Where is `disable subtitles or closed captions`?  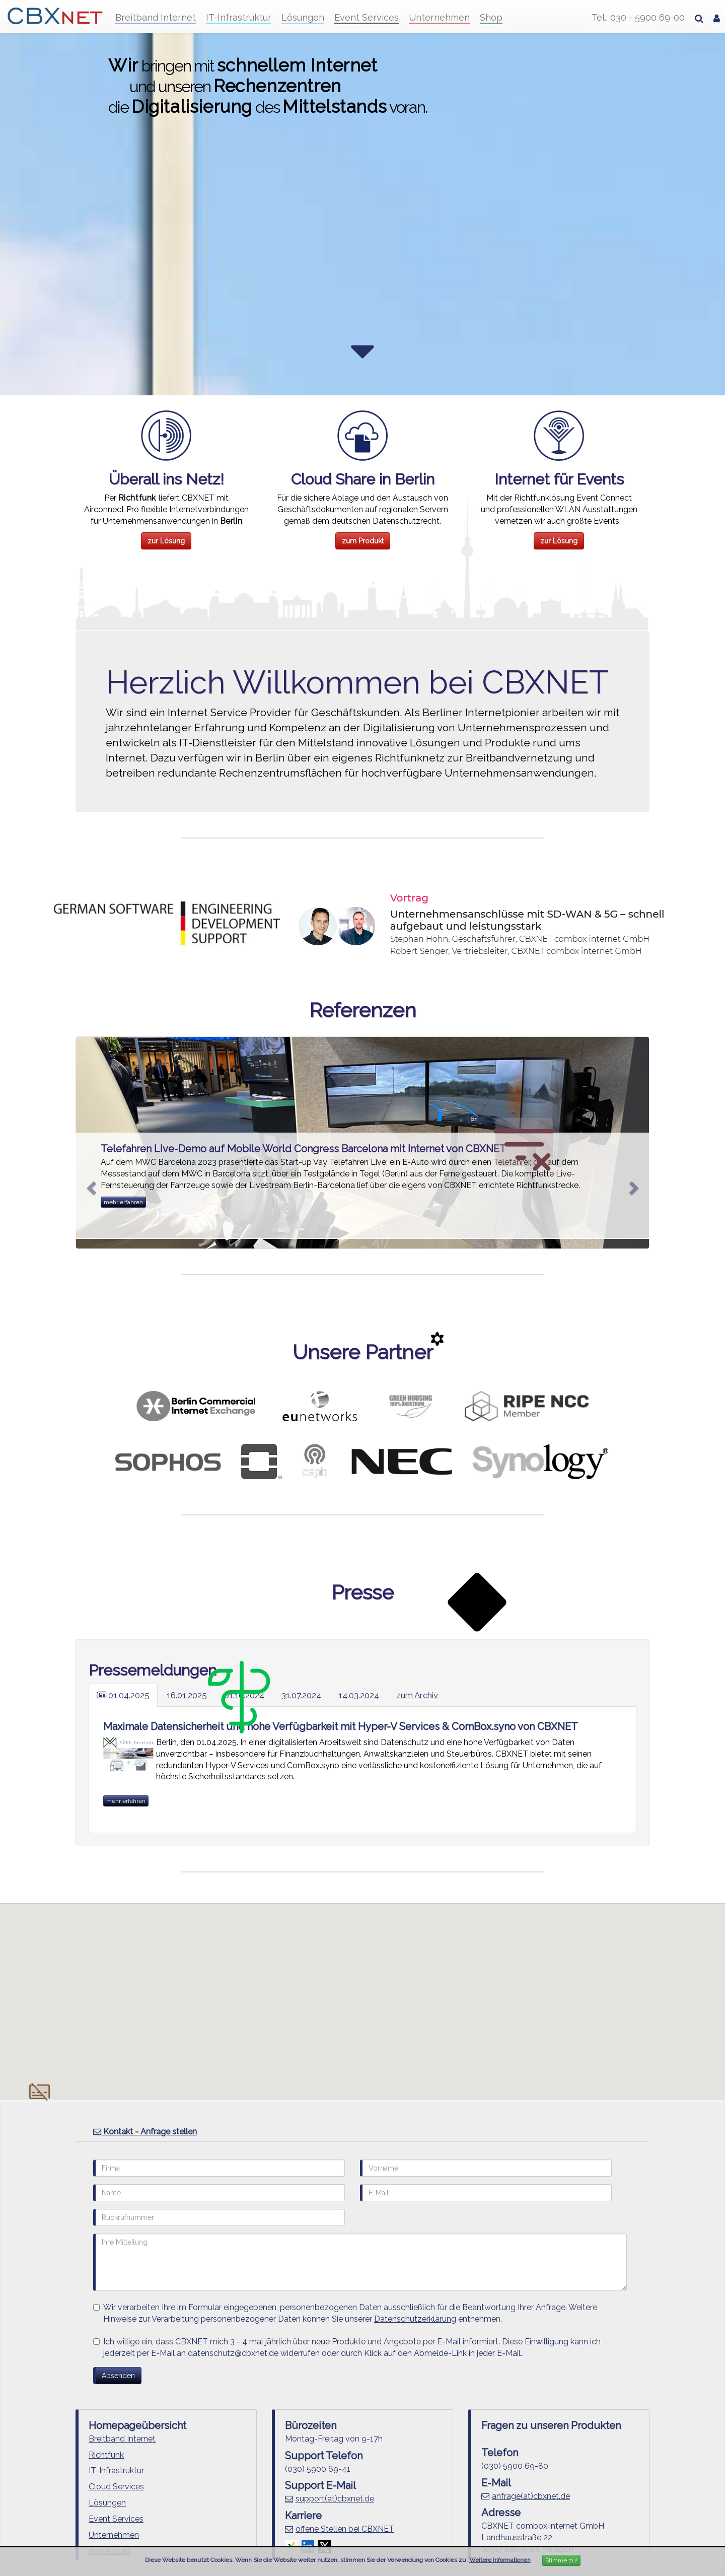
disable subtitles or closed captions is located at coordinates (39, 2092).